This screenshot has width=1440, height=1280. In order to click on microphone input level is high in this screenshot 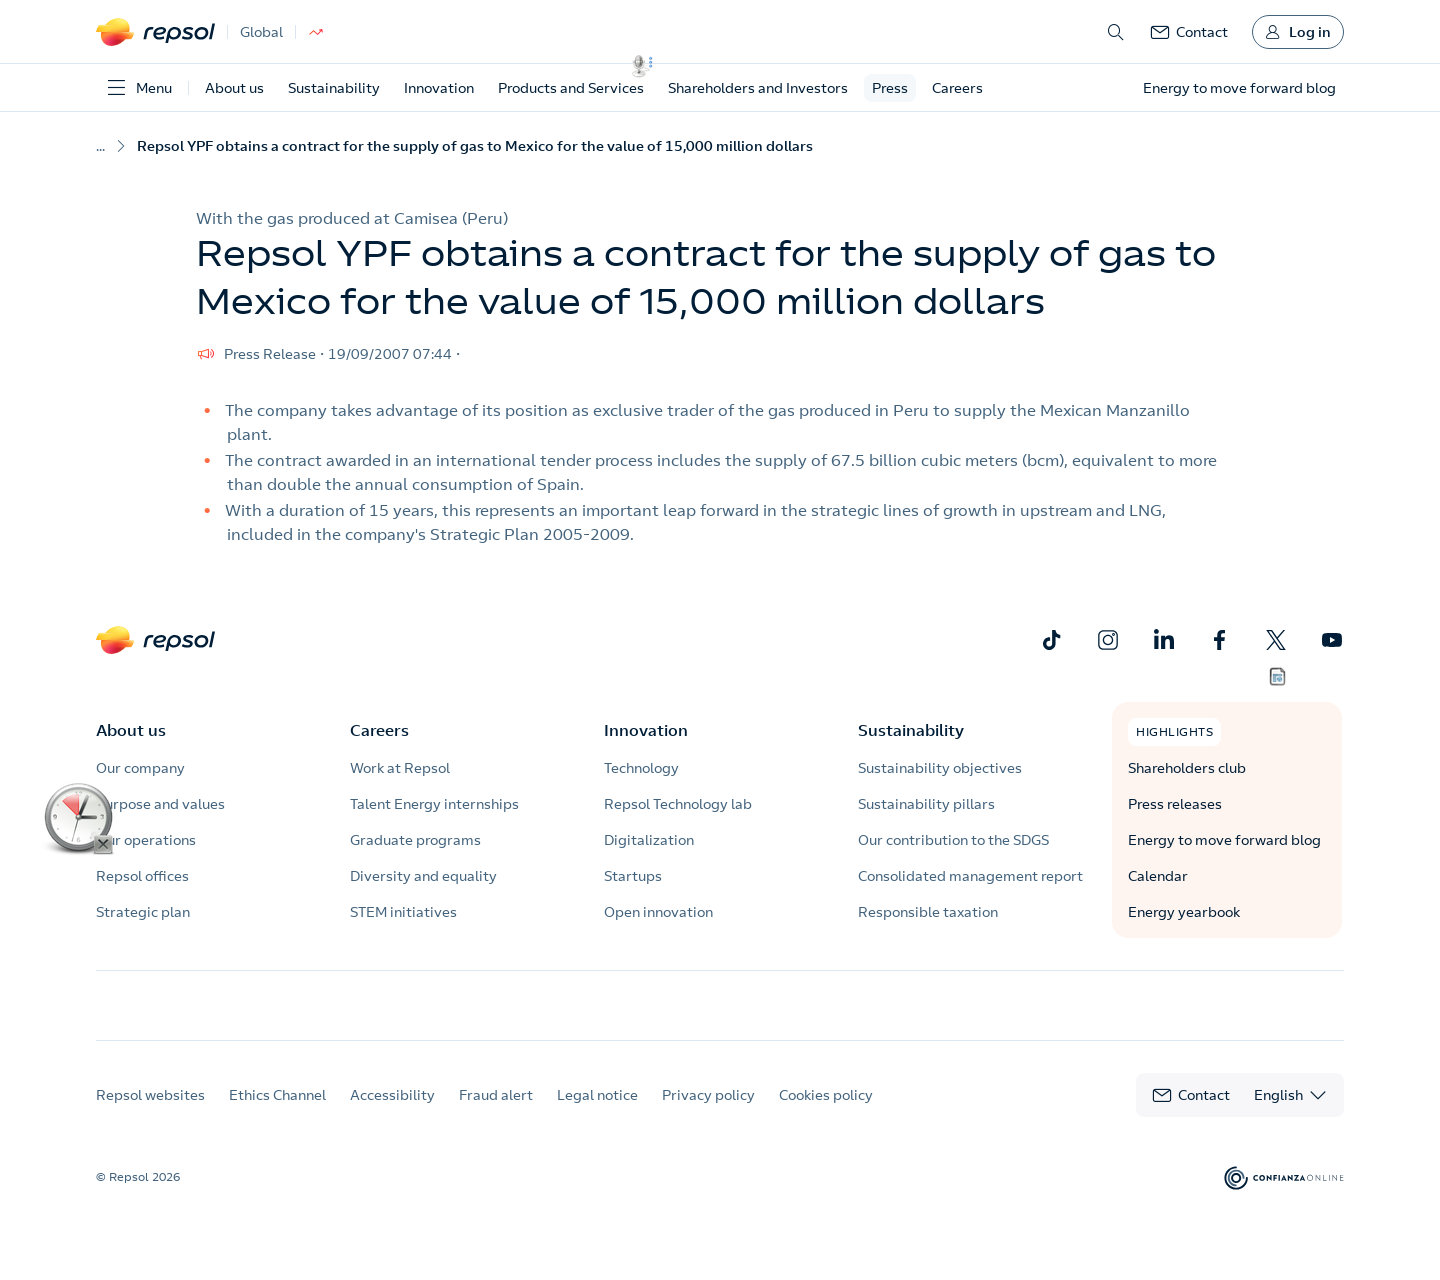, I will do `click(642, 66)`.